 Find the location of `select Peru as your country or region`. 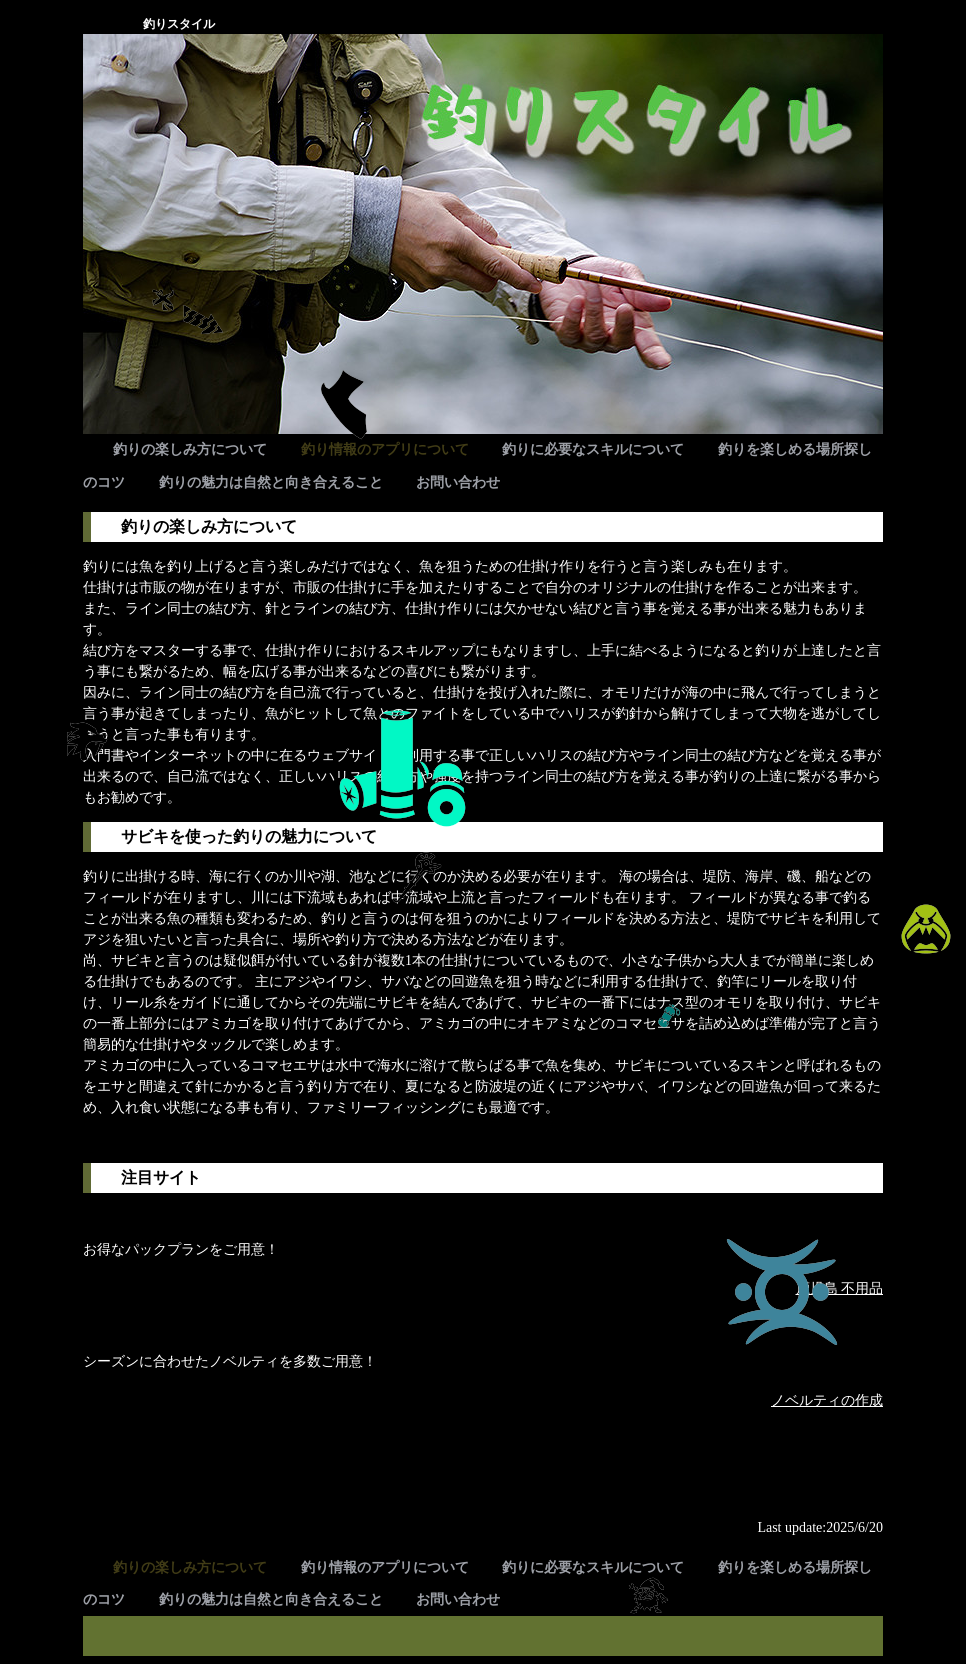

select Peru as your country or region is located at coordinates (344, 404).